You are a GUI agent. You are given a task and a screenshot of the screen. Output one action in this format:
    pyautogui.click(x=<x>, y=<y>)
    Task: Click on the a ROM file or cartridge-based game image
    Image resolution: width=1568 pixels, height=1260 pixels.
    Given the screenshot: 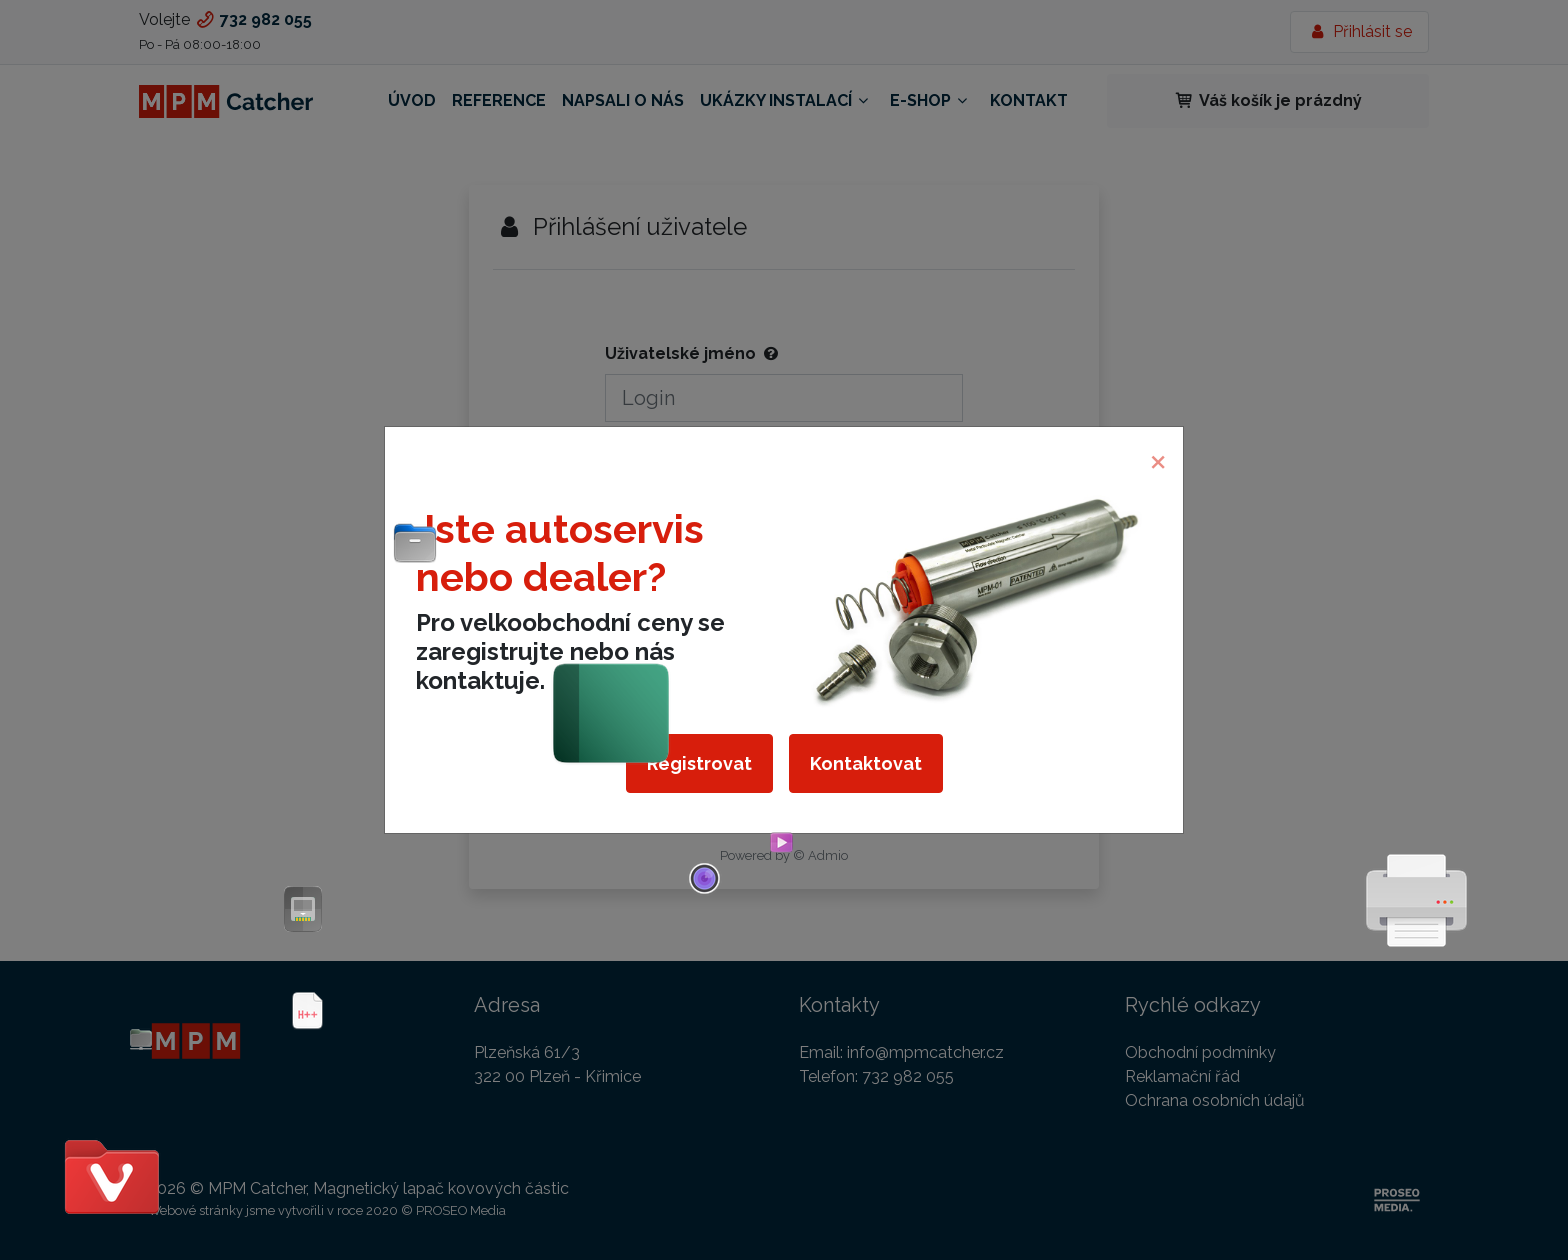 What is the action you would take?
    pyautogui.click(x=303, y=909)
    